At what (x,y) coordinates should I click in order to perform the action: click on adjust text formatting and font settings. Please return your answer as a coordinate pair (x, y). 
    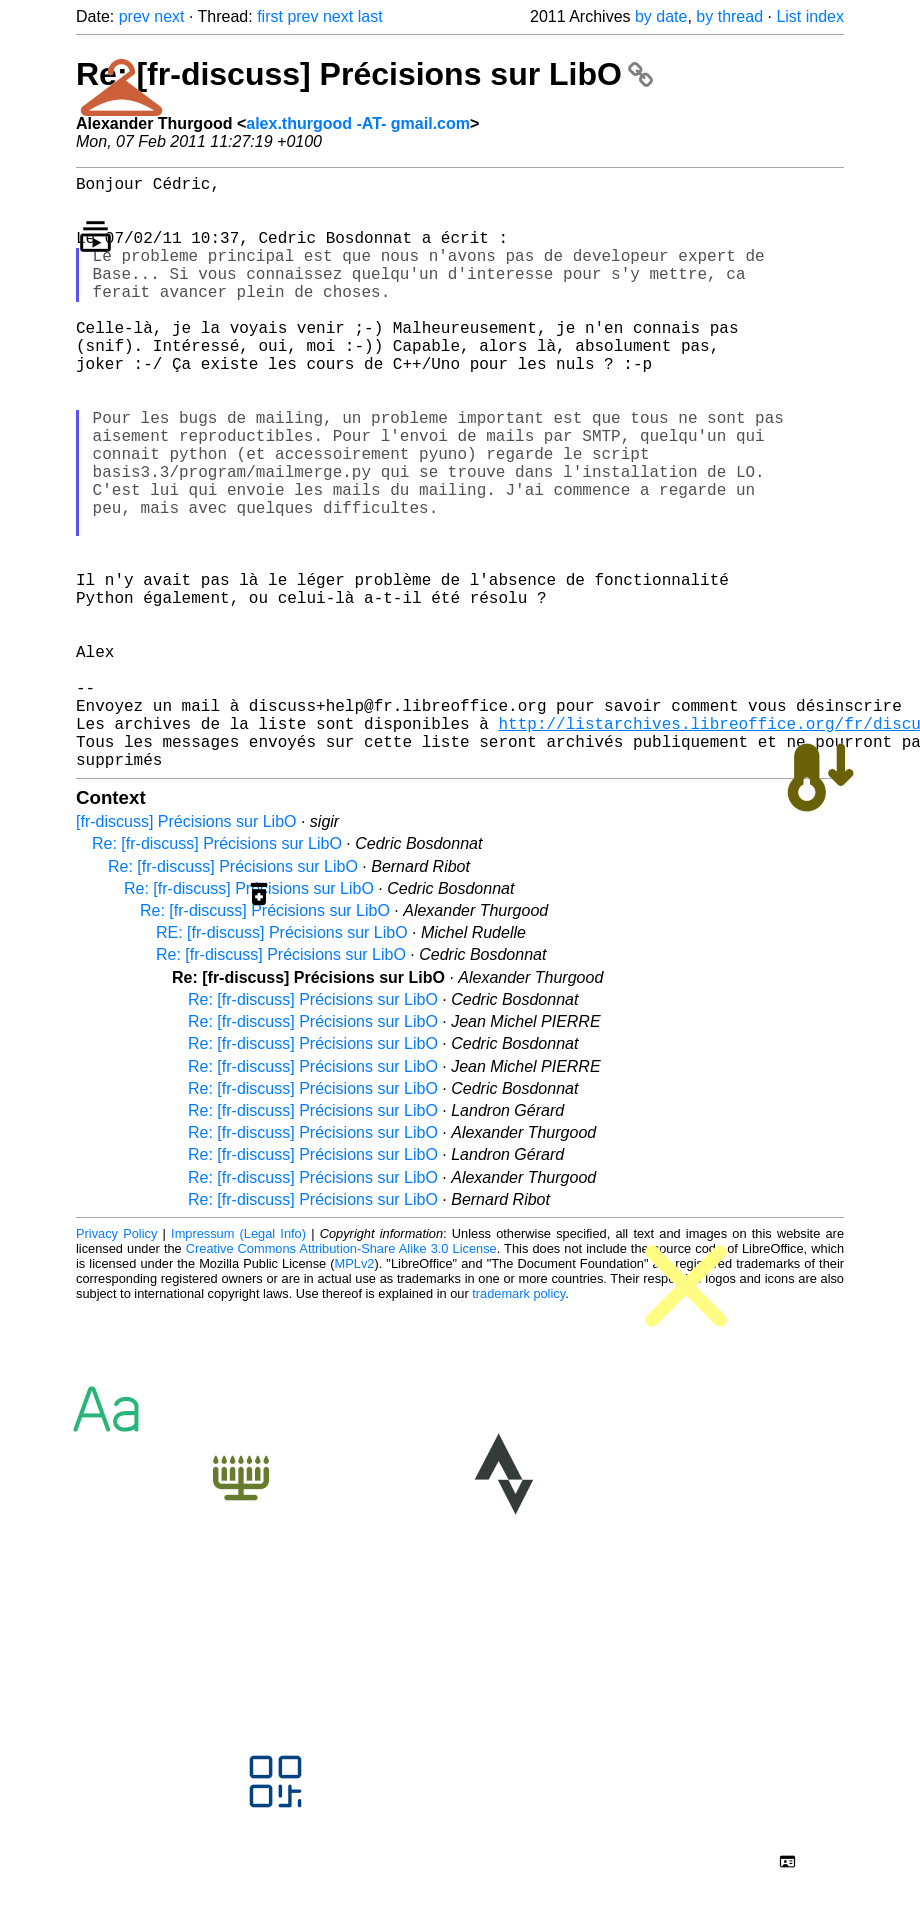
    Looking at the image, I should click on (106, 1409).